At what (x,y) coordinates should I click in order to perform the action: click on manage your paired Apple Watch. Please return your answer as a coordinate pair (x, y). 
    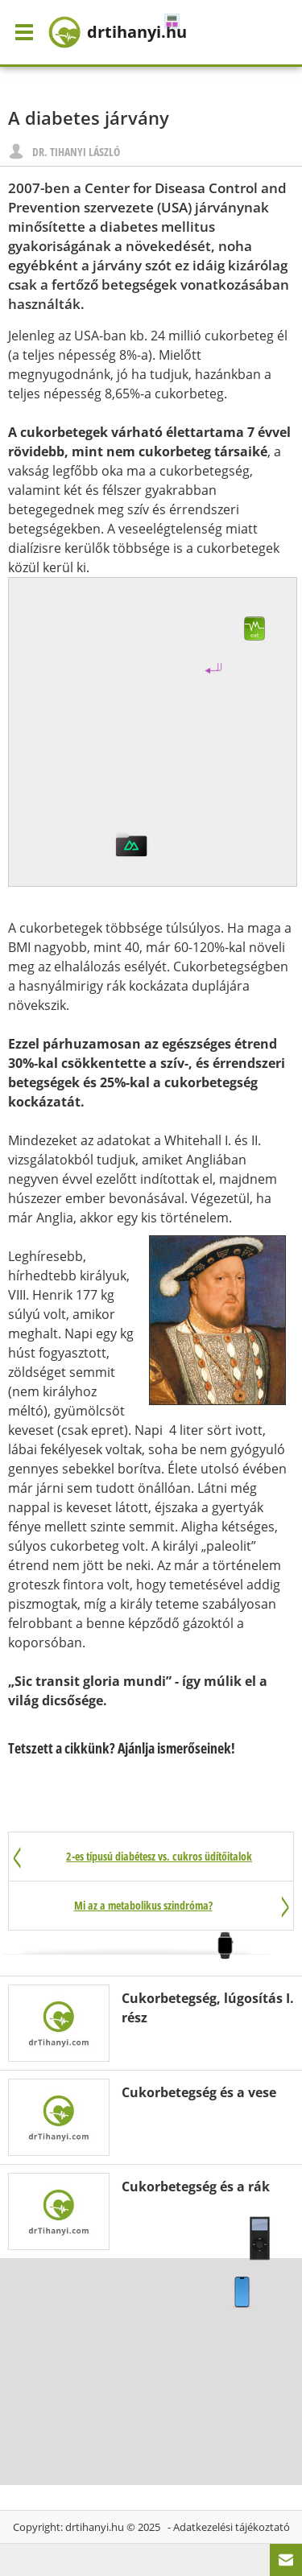
    Looking at the image, I should click on (225, 1945).